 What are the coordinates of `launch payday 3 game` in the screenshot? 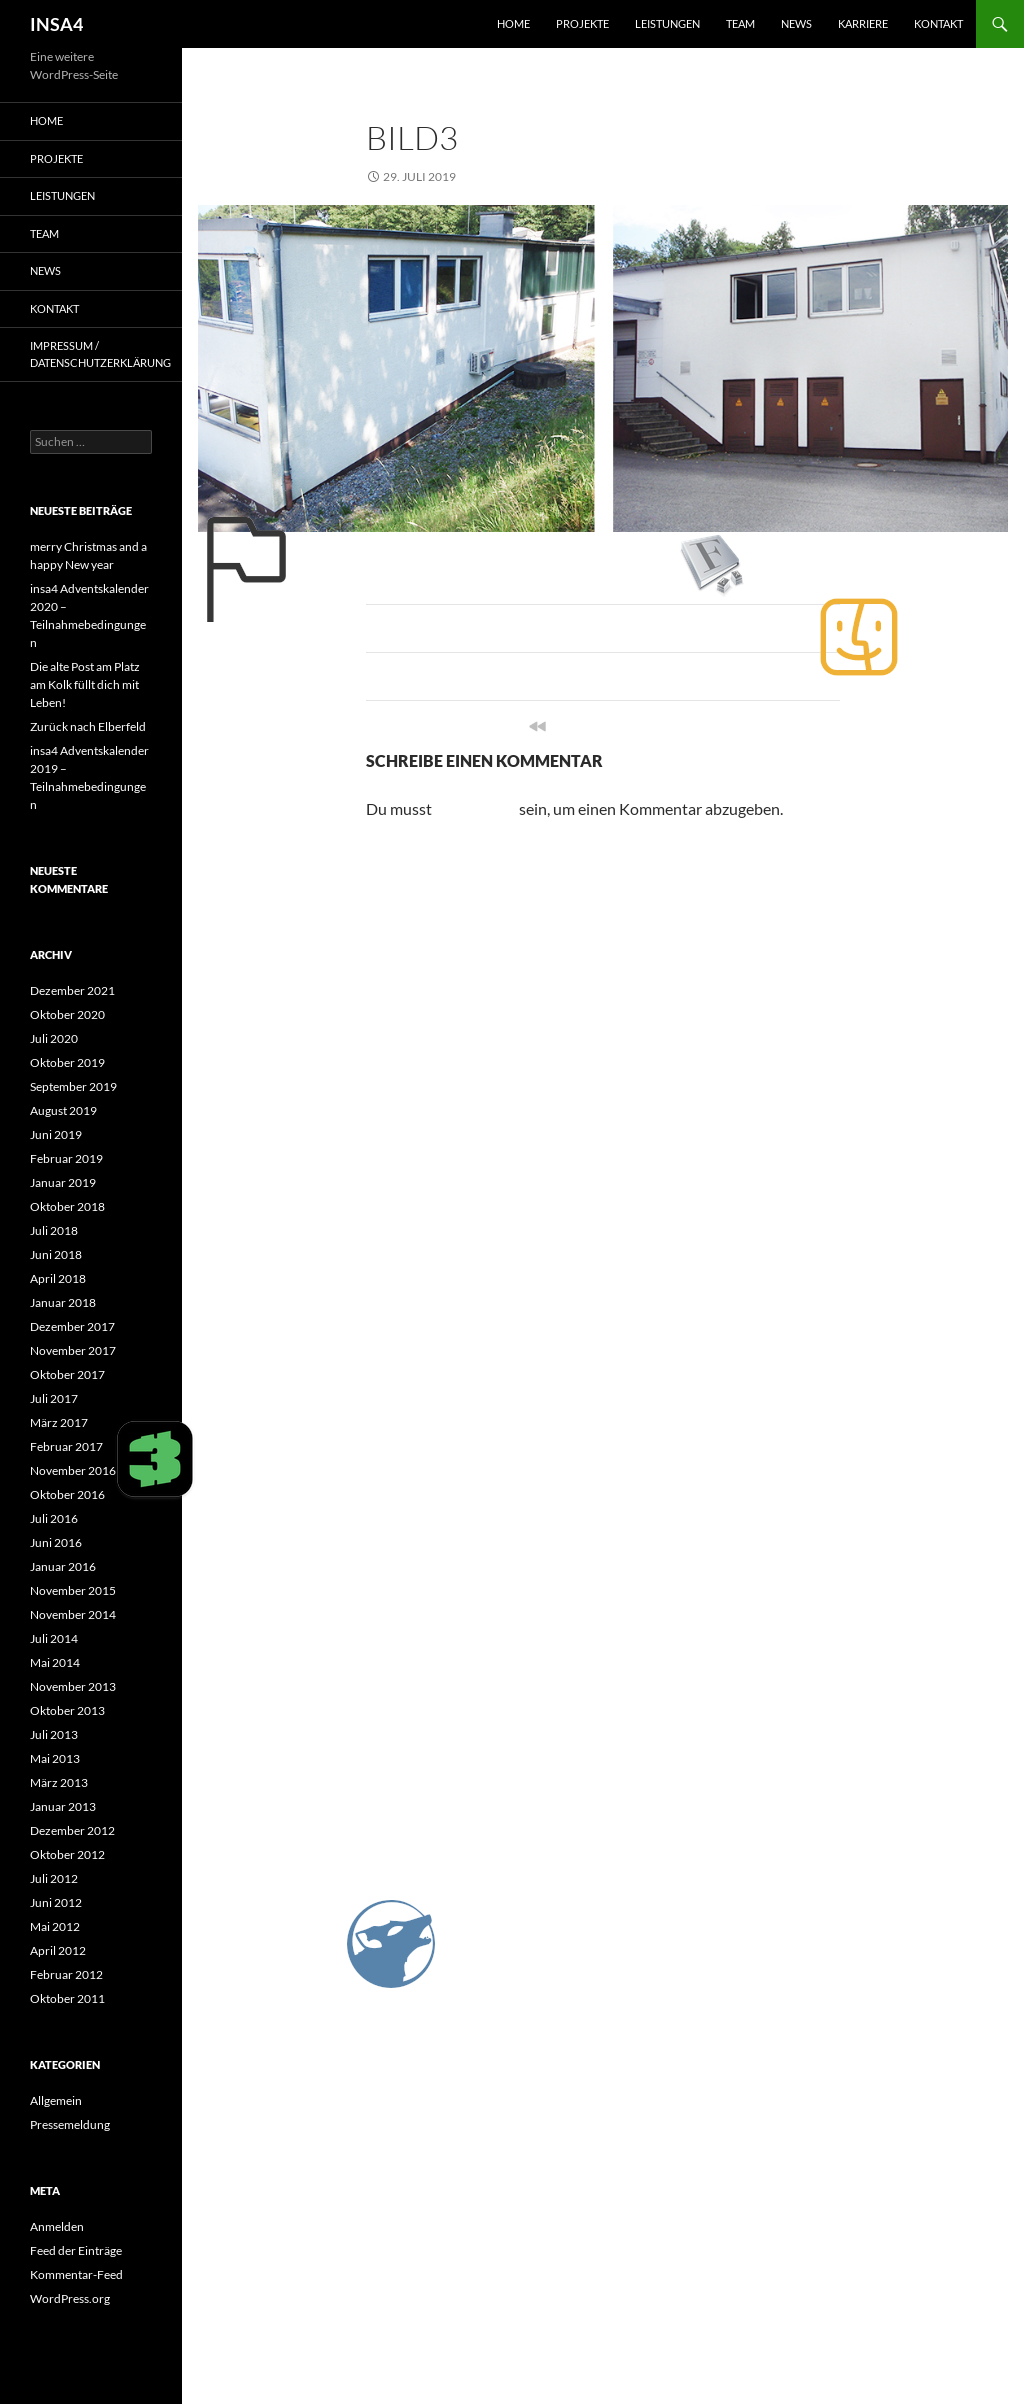 It's located at (155, 1459).